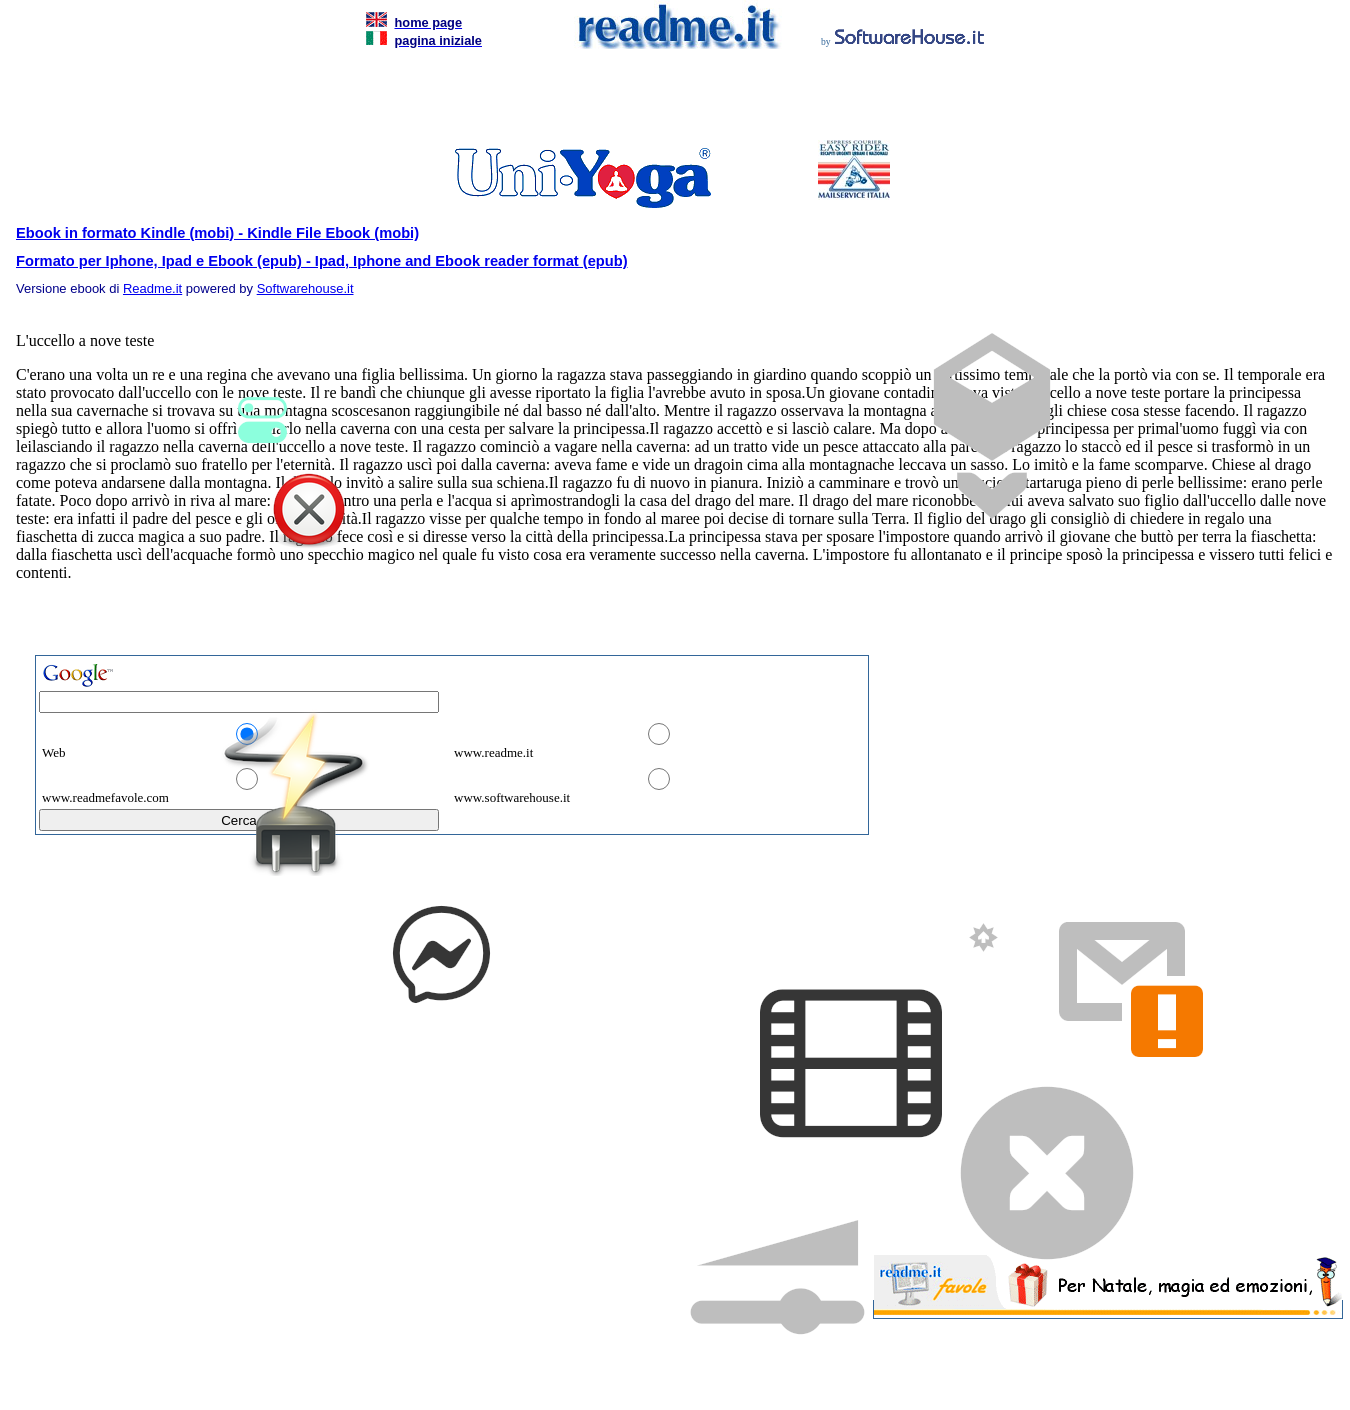  I want to click on indicates device is connected to power adapter, so click(290, 791).